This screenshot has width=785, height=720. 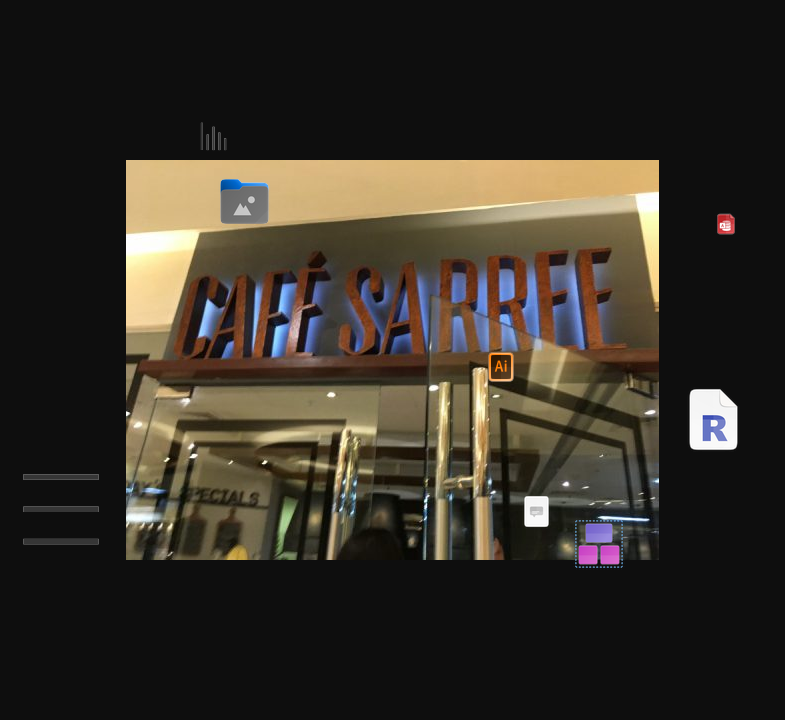 What do you see at coordinates (61, 512) in the screenshot?
I see `open navigation menu` at bounding box center [61, 512].